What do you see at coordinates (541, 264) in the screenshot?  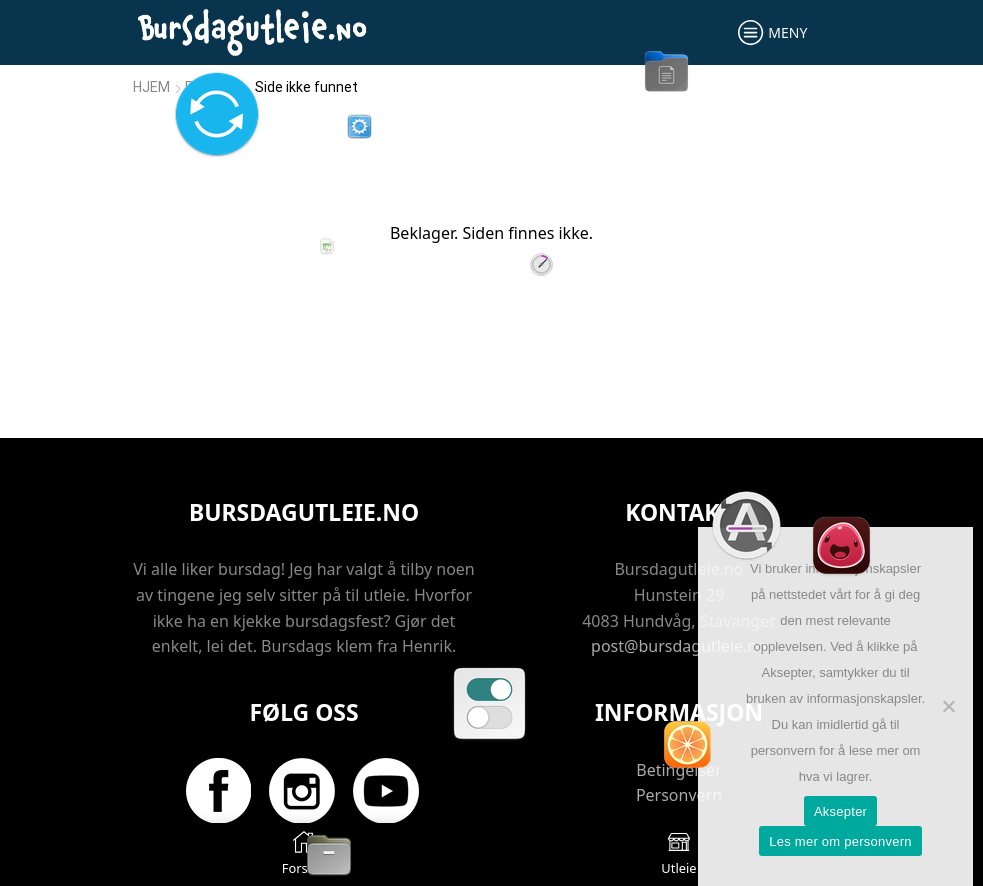 I see `open sysprof system profiler application` at bounding box center [541, 264].